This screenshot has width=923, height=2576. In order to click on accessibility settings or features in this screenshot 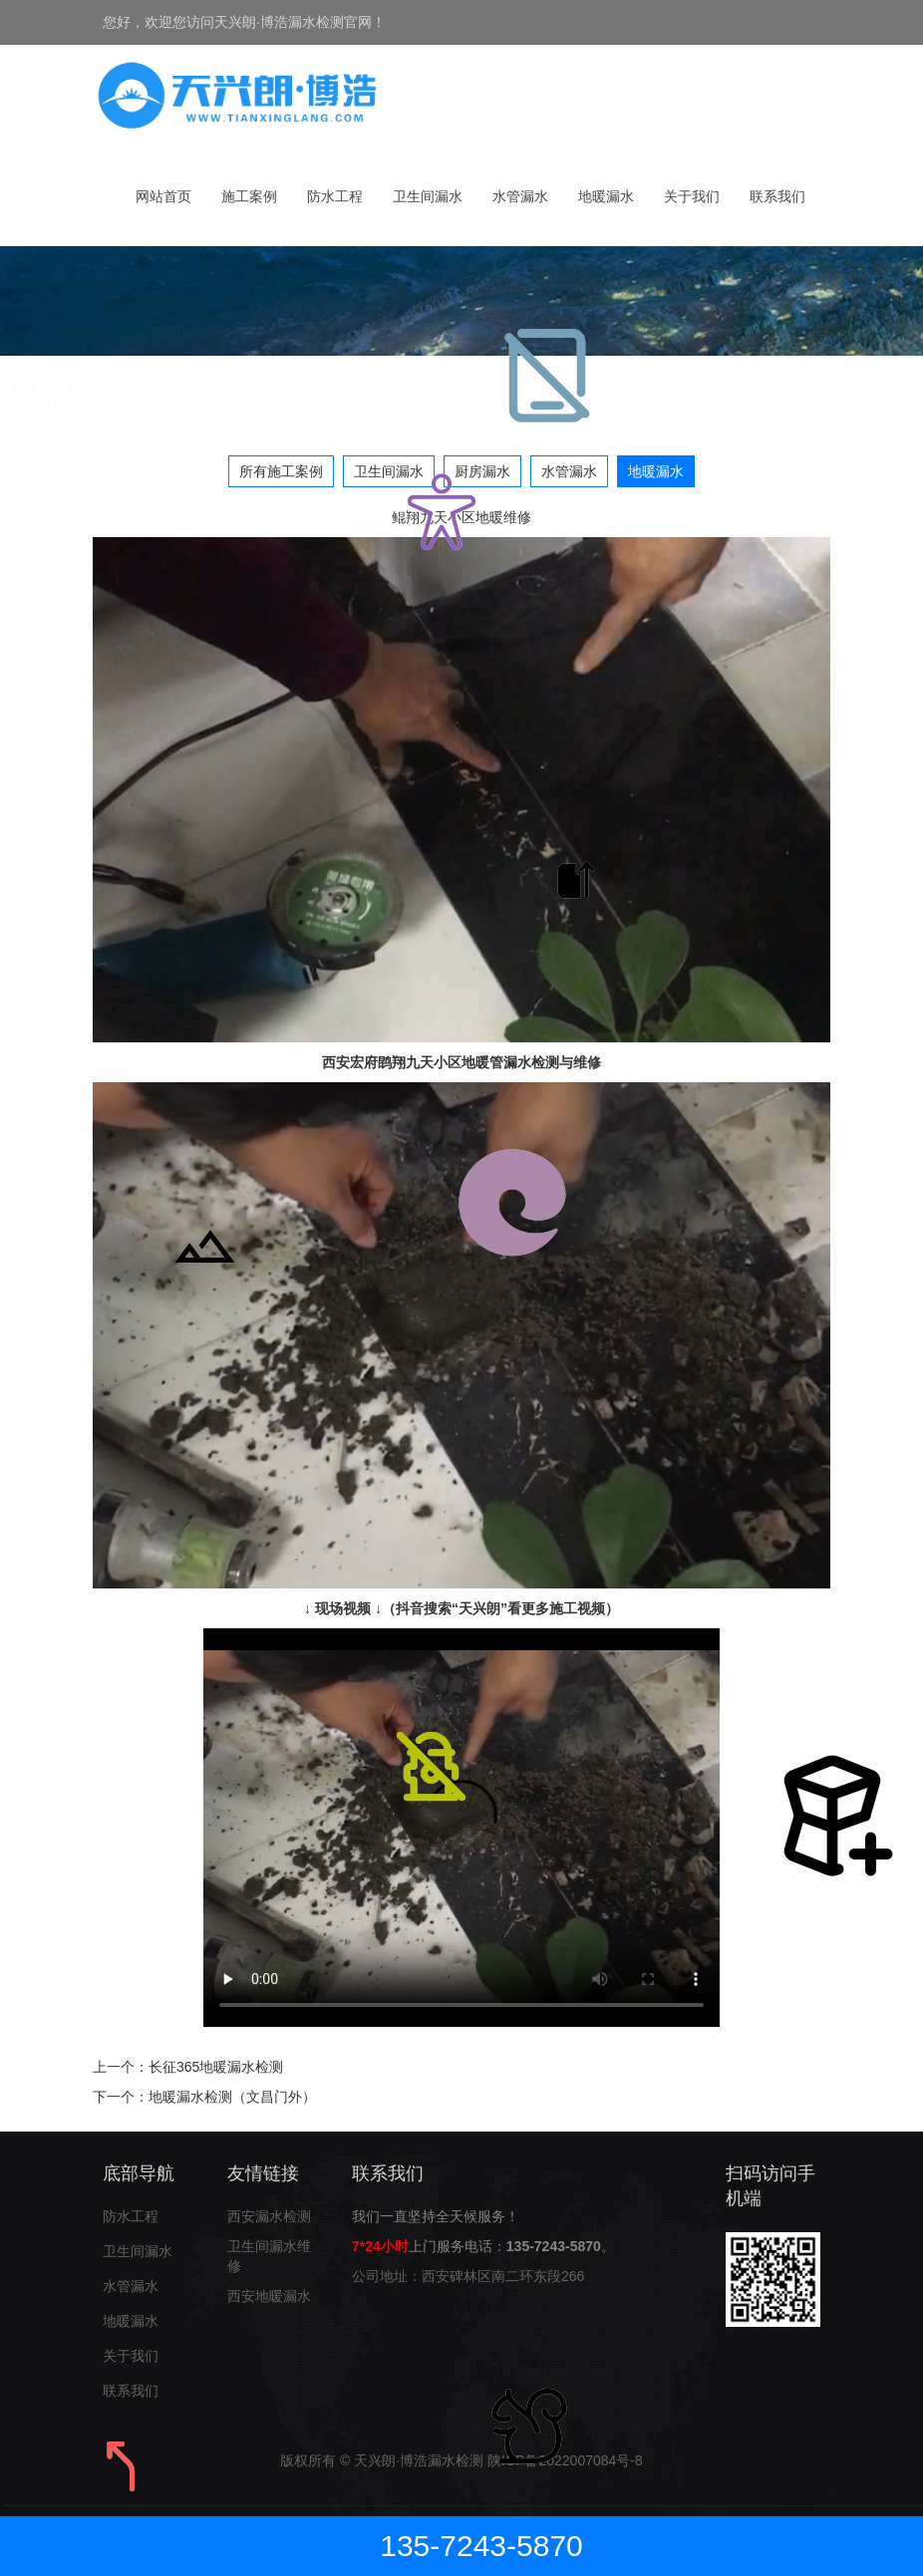, I will do `click(442, 513)`.